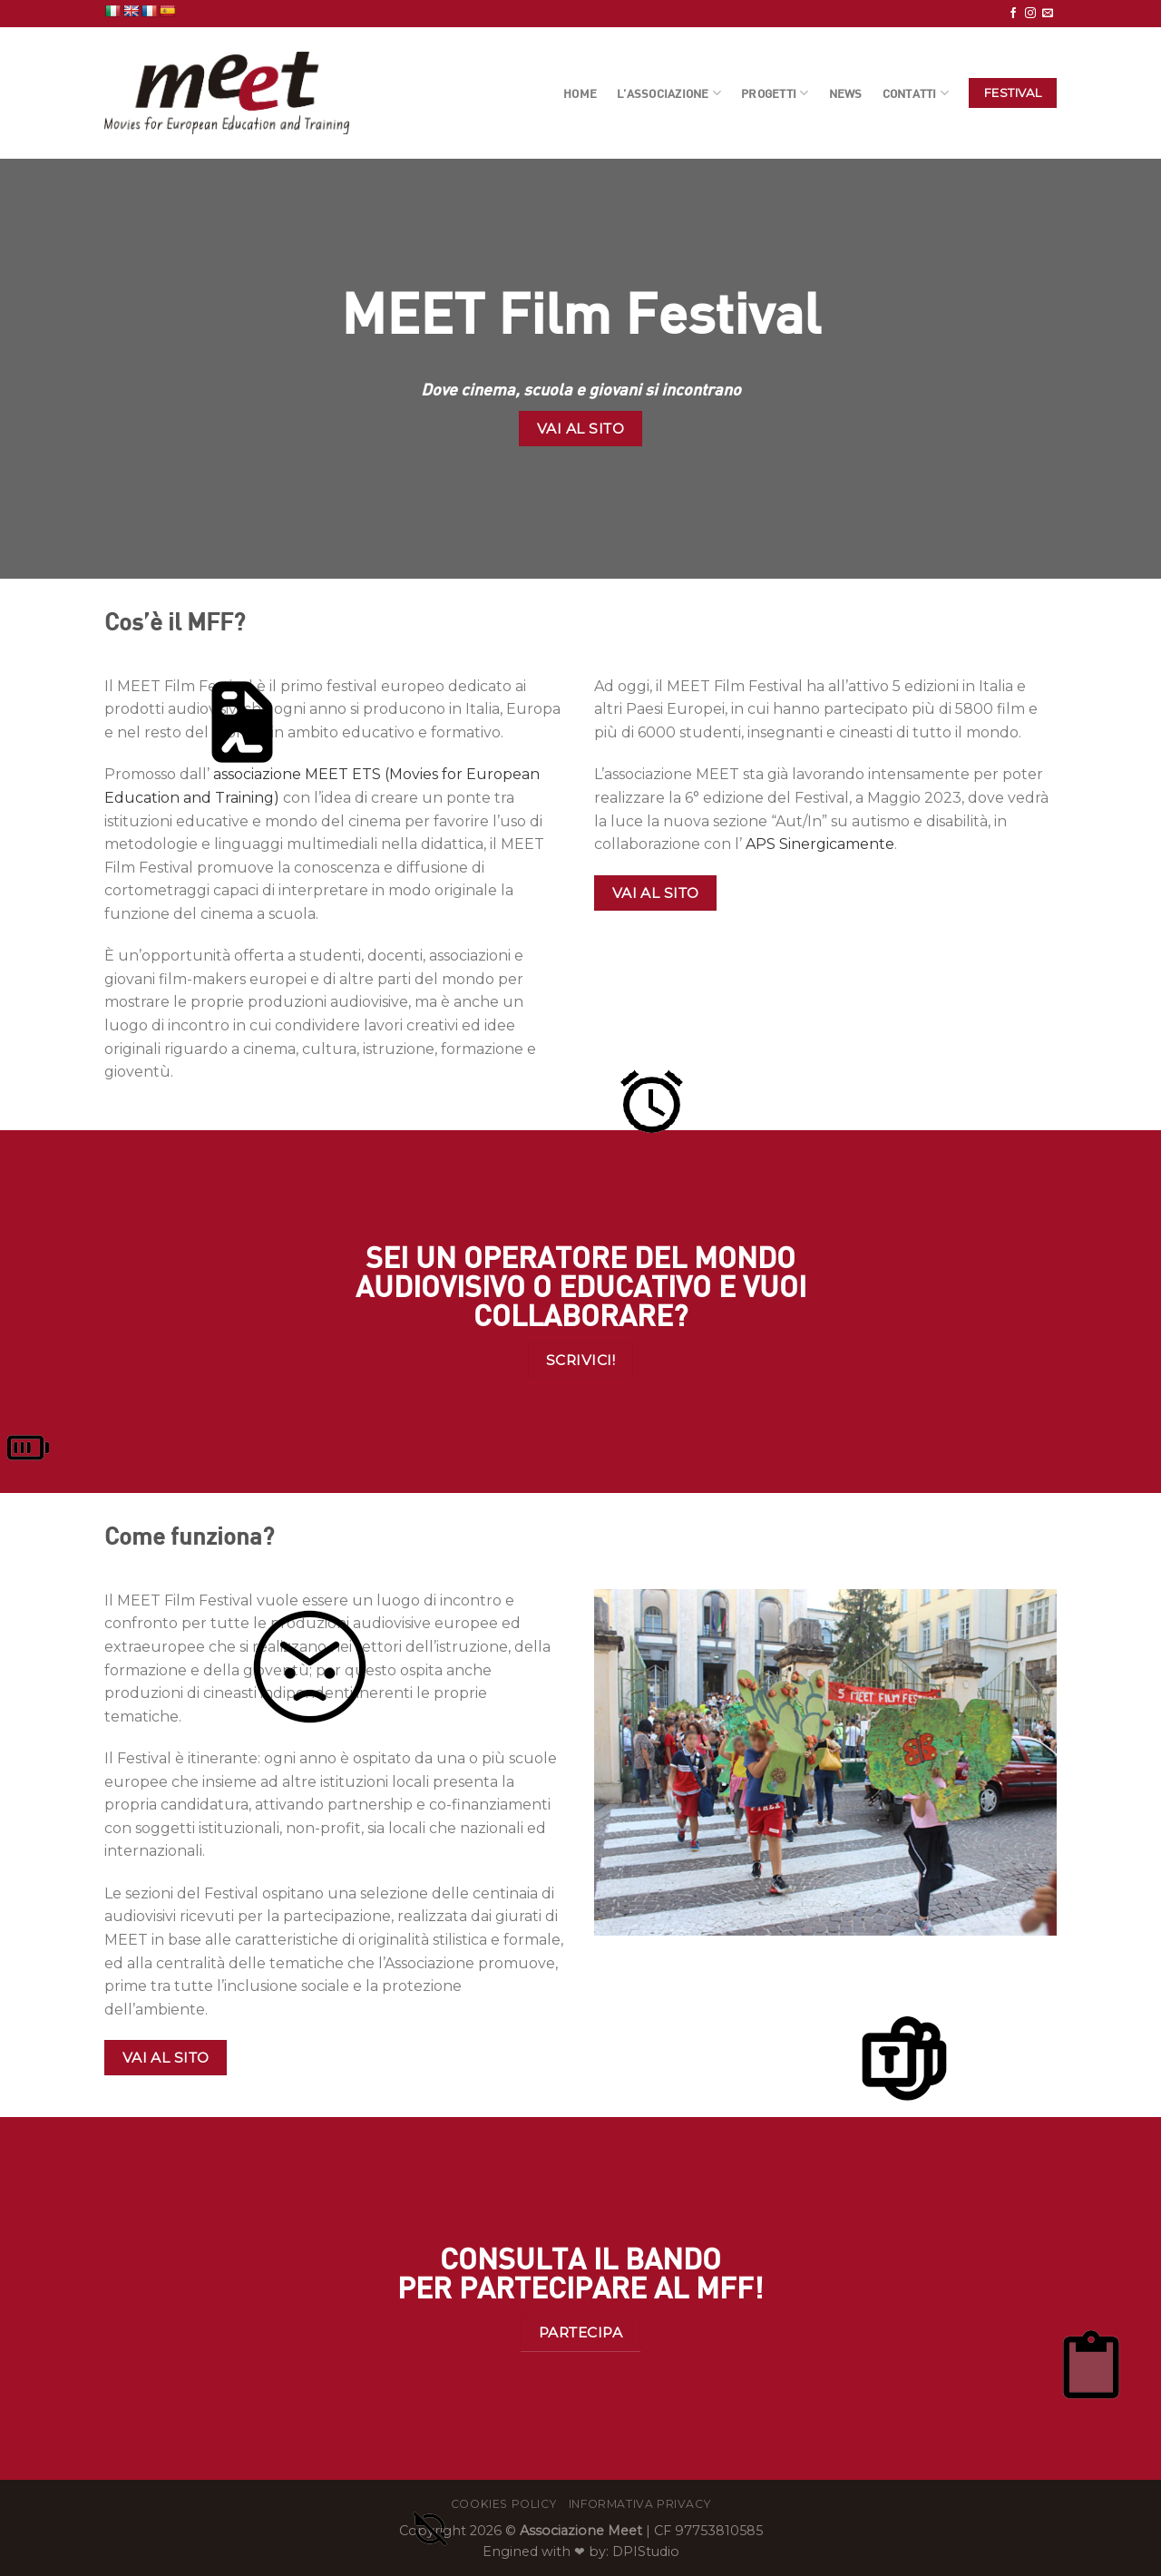 Image resolution: width=1161 pixels, height=2576 pixels. Describe the element at coordinates (28, 1448) in the screenshot. I see `indicates high battery level` at that location.